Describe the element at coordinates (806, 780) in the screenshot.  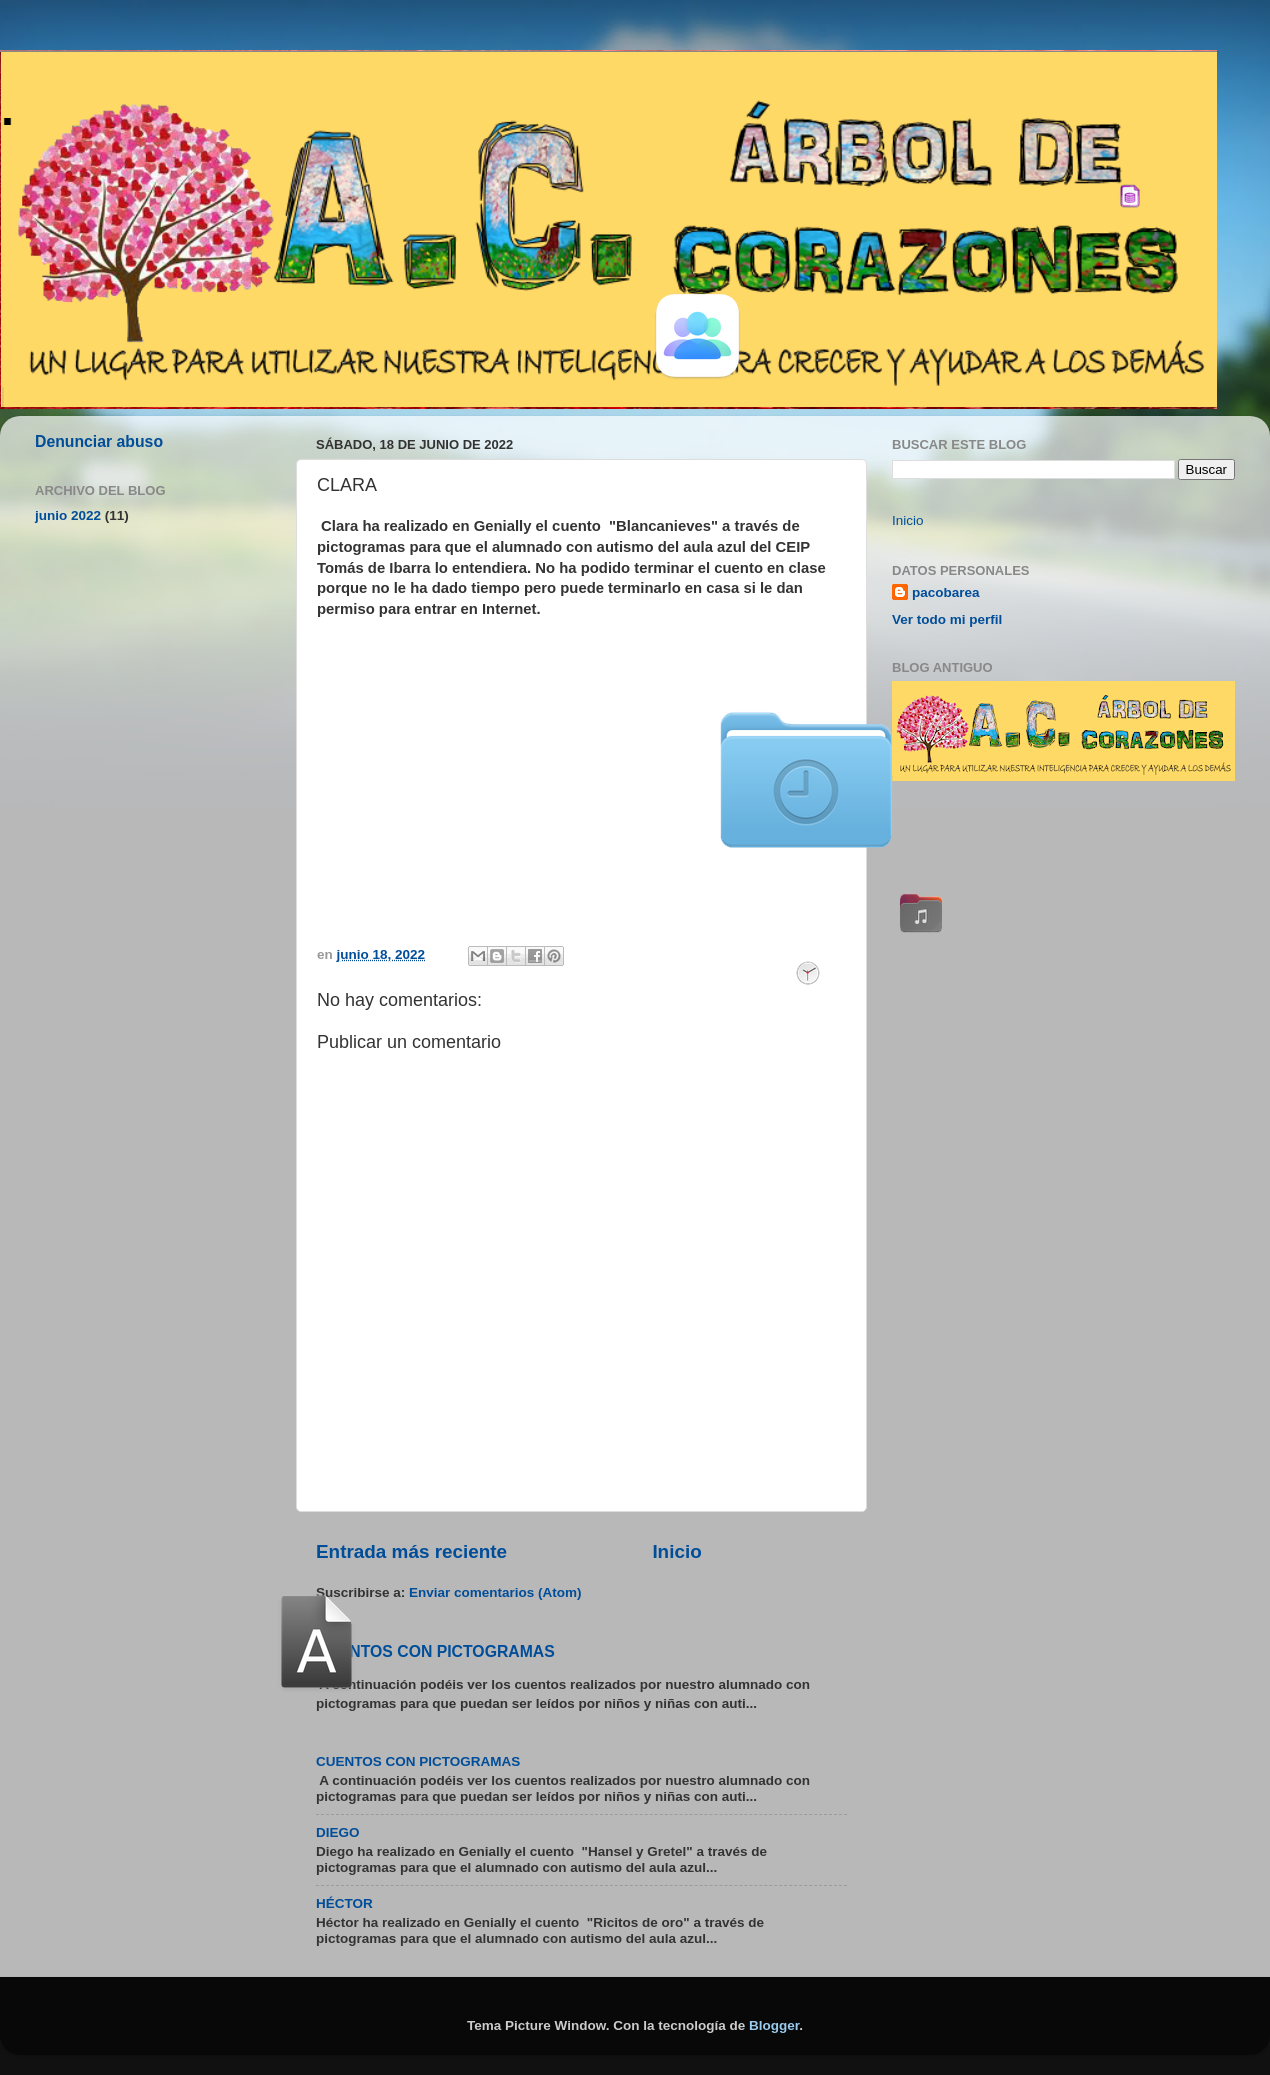
I see `access temporary files folder` at that location.